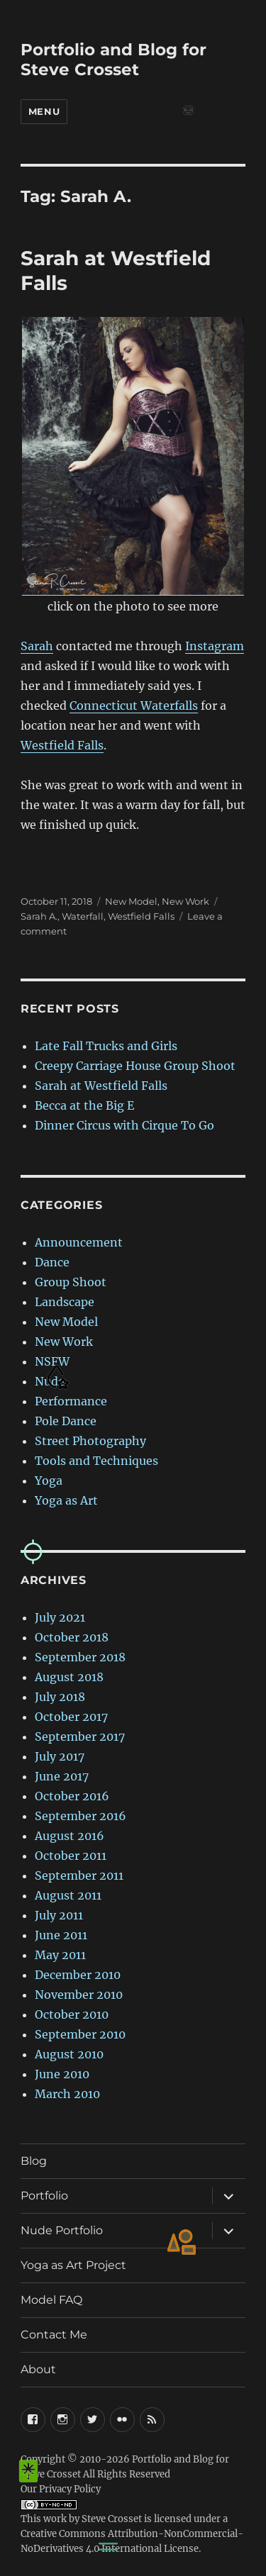 Image resolution: width=266 pixels, height=2576 pixels. What do you see at coordinates (33, 1551) in the screenshot?
I see `center map on current location` at bounding box center [33, 1551].